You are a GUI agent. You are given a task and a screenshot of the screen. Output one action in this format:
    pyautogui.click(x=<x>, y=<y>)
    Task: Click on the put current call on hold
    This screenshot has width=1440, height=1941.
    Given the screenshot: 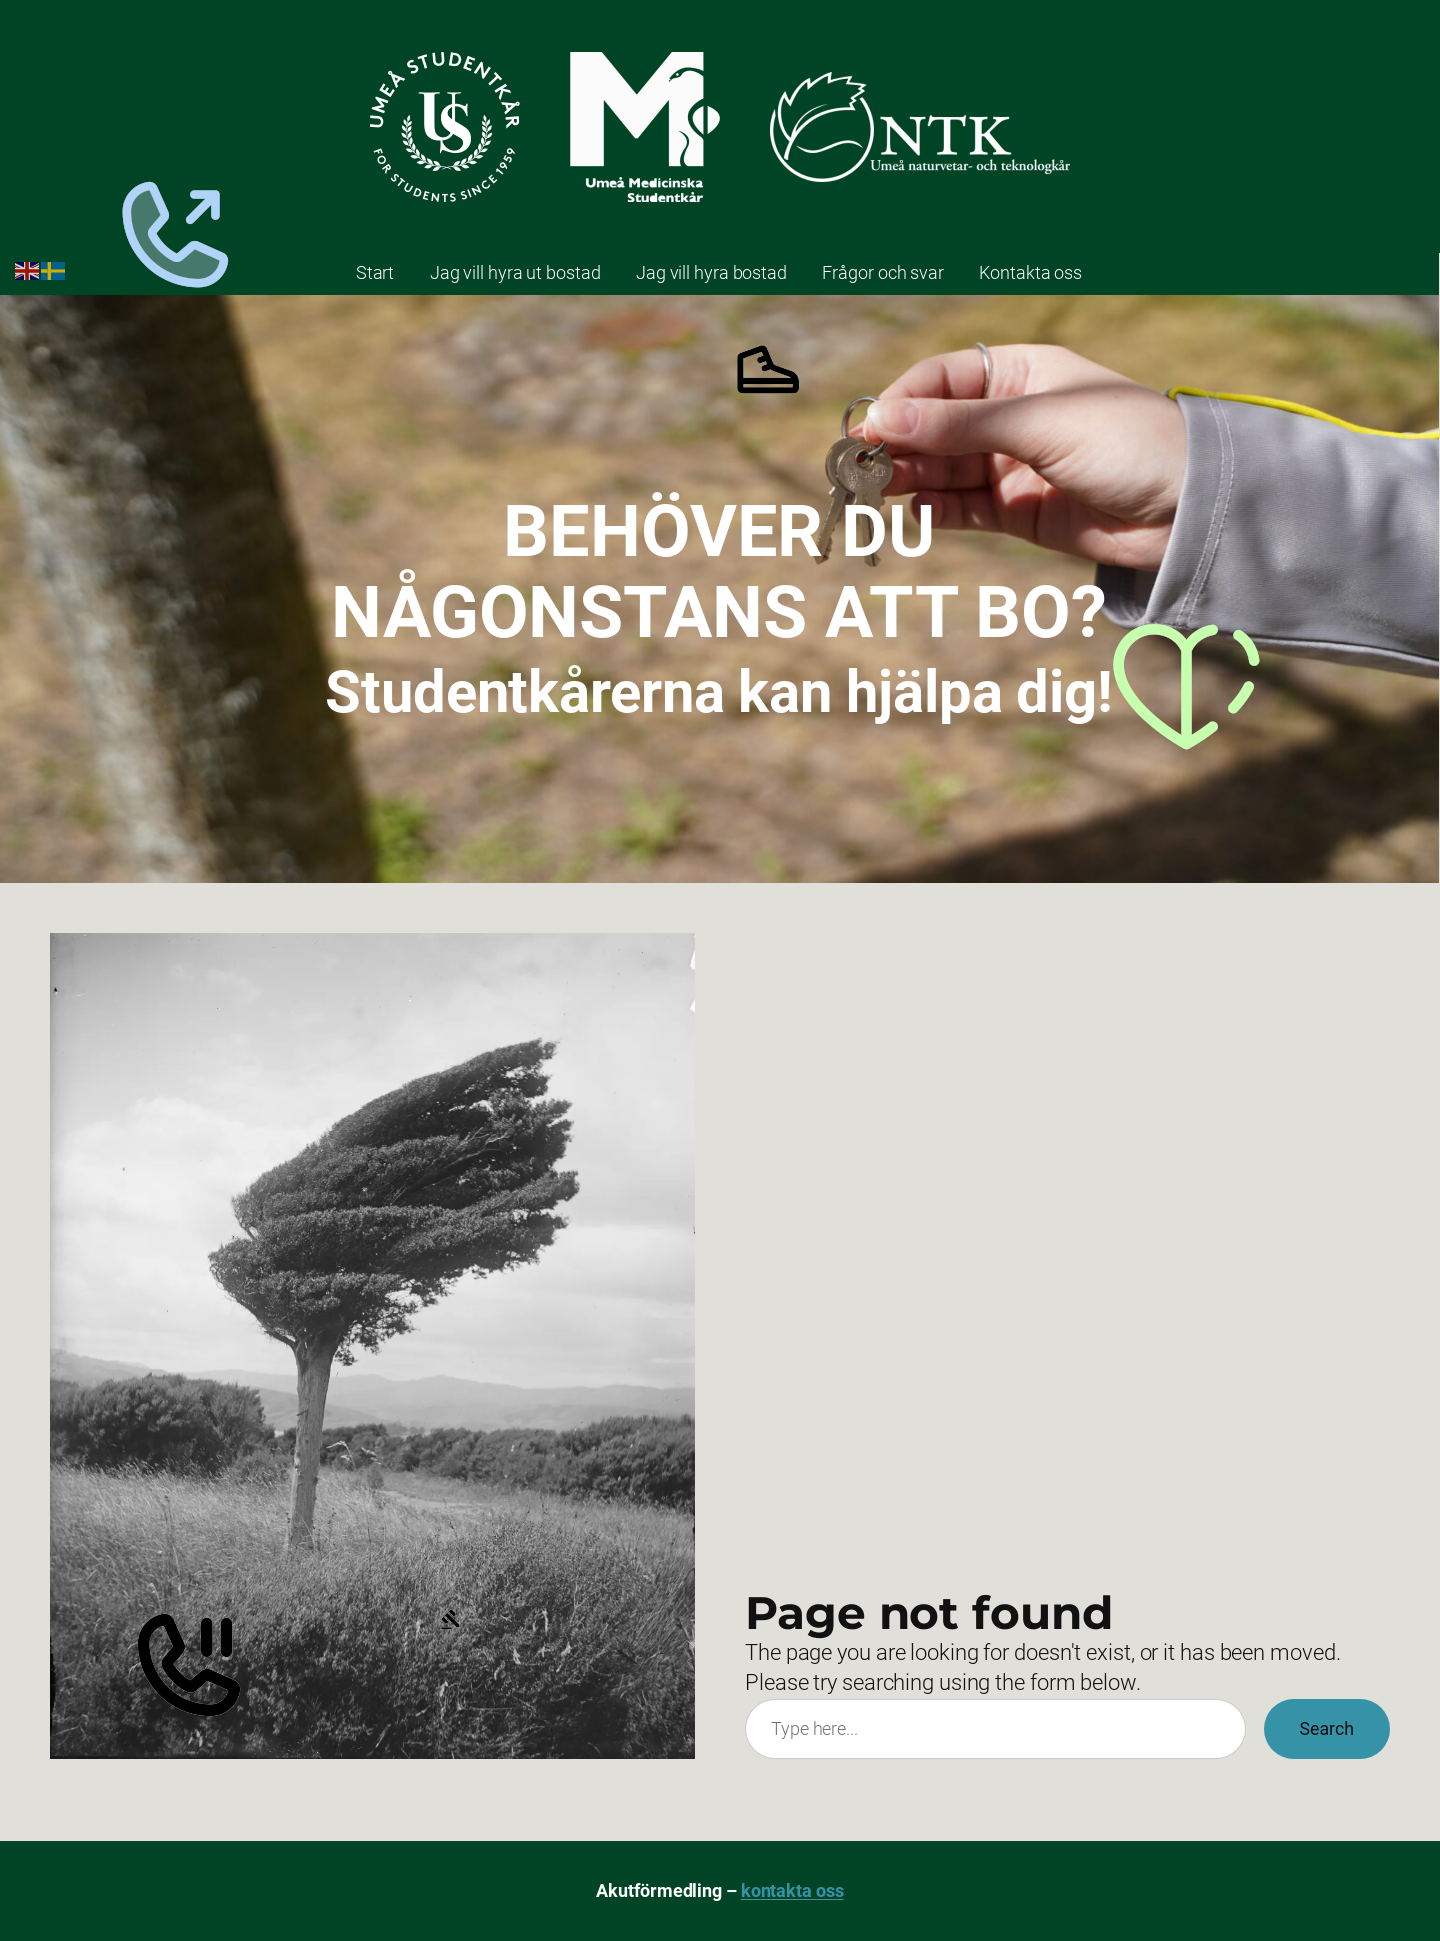 What is the action you would take?
    pyautogui.click(x=191, y=1663)
    